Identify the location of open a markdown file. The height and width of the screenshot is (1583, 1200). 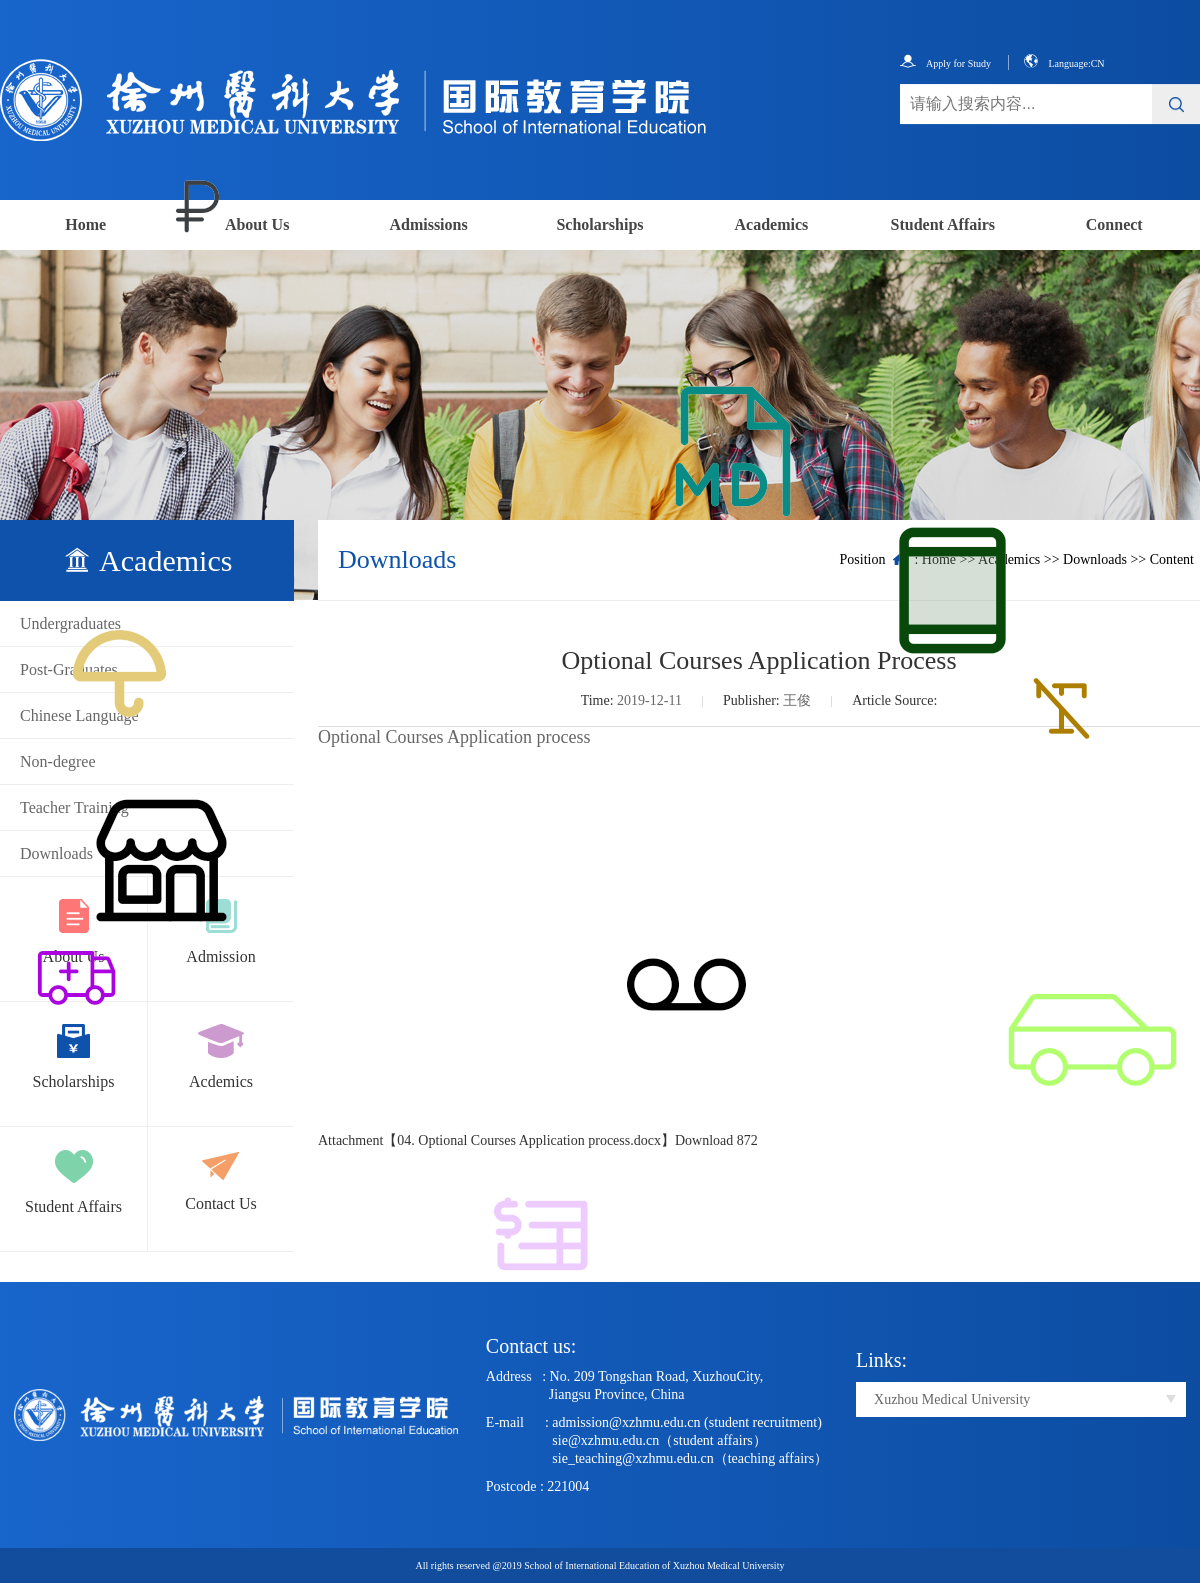
(735, 451).